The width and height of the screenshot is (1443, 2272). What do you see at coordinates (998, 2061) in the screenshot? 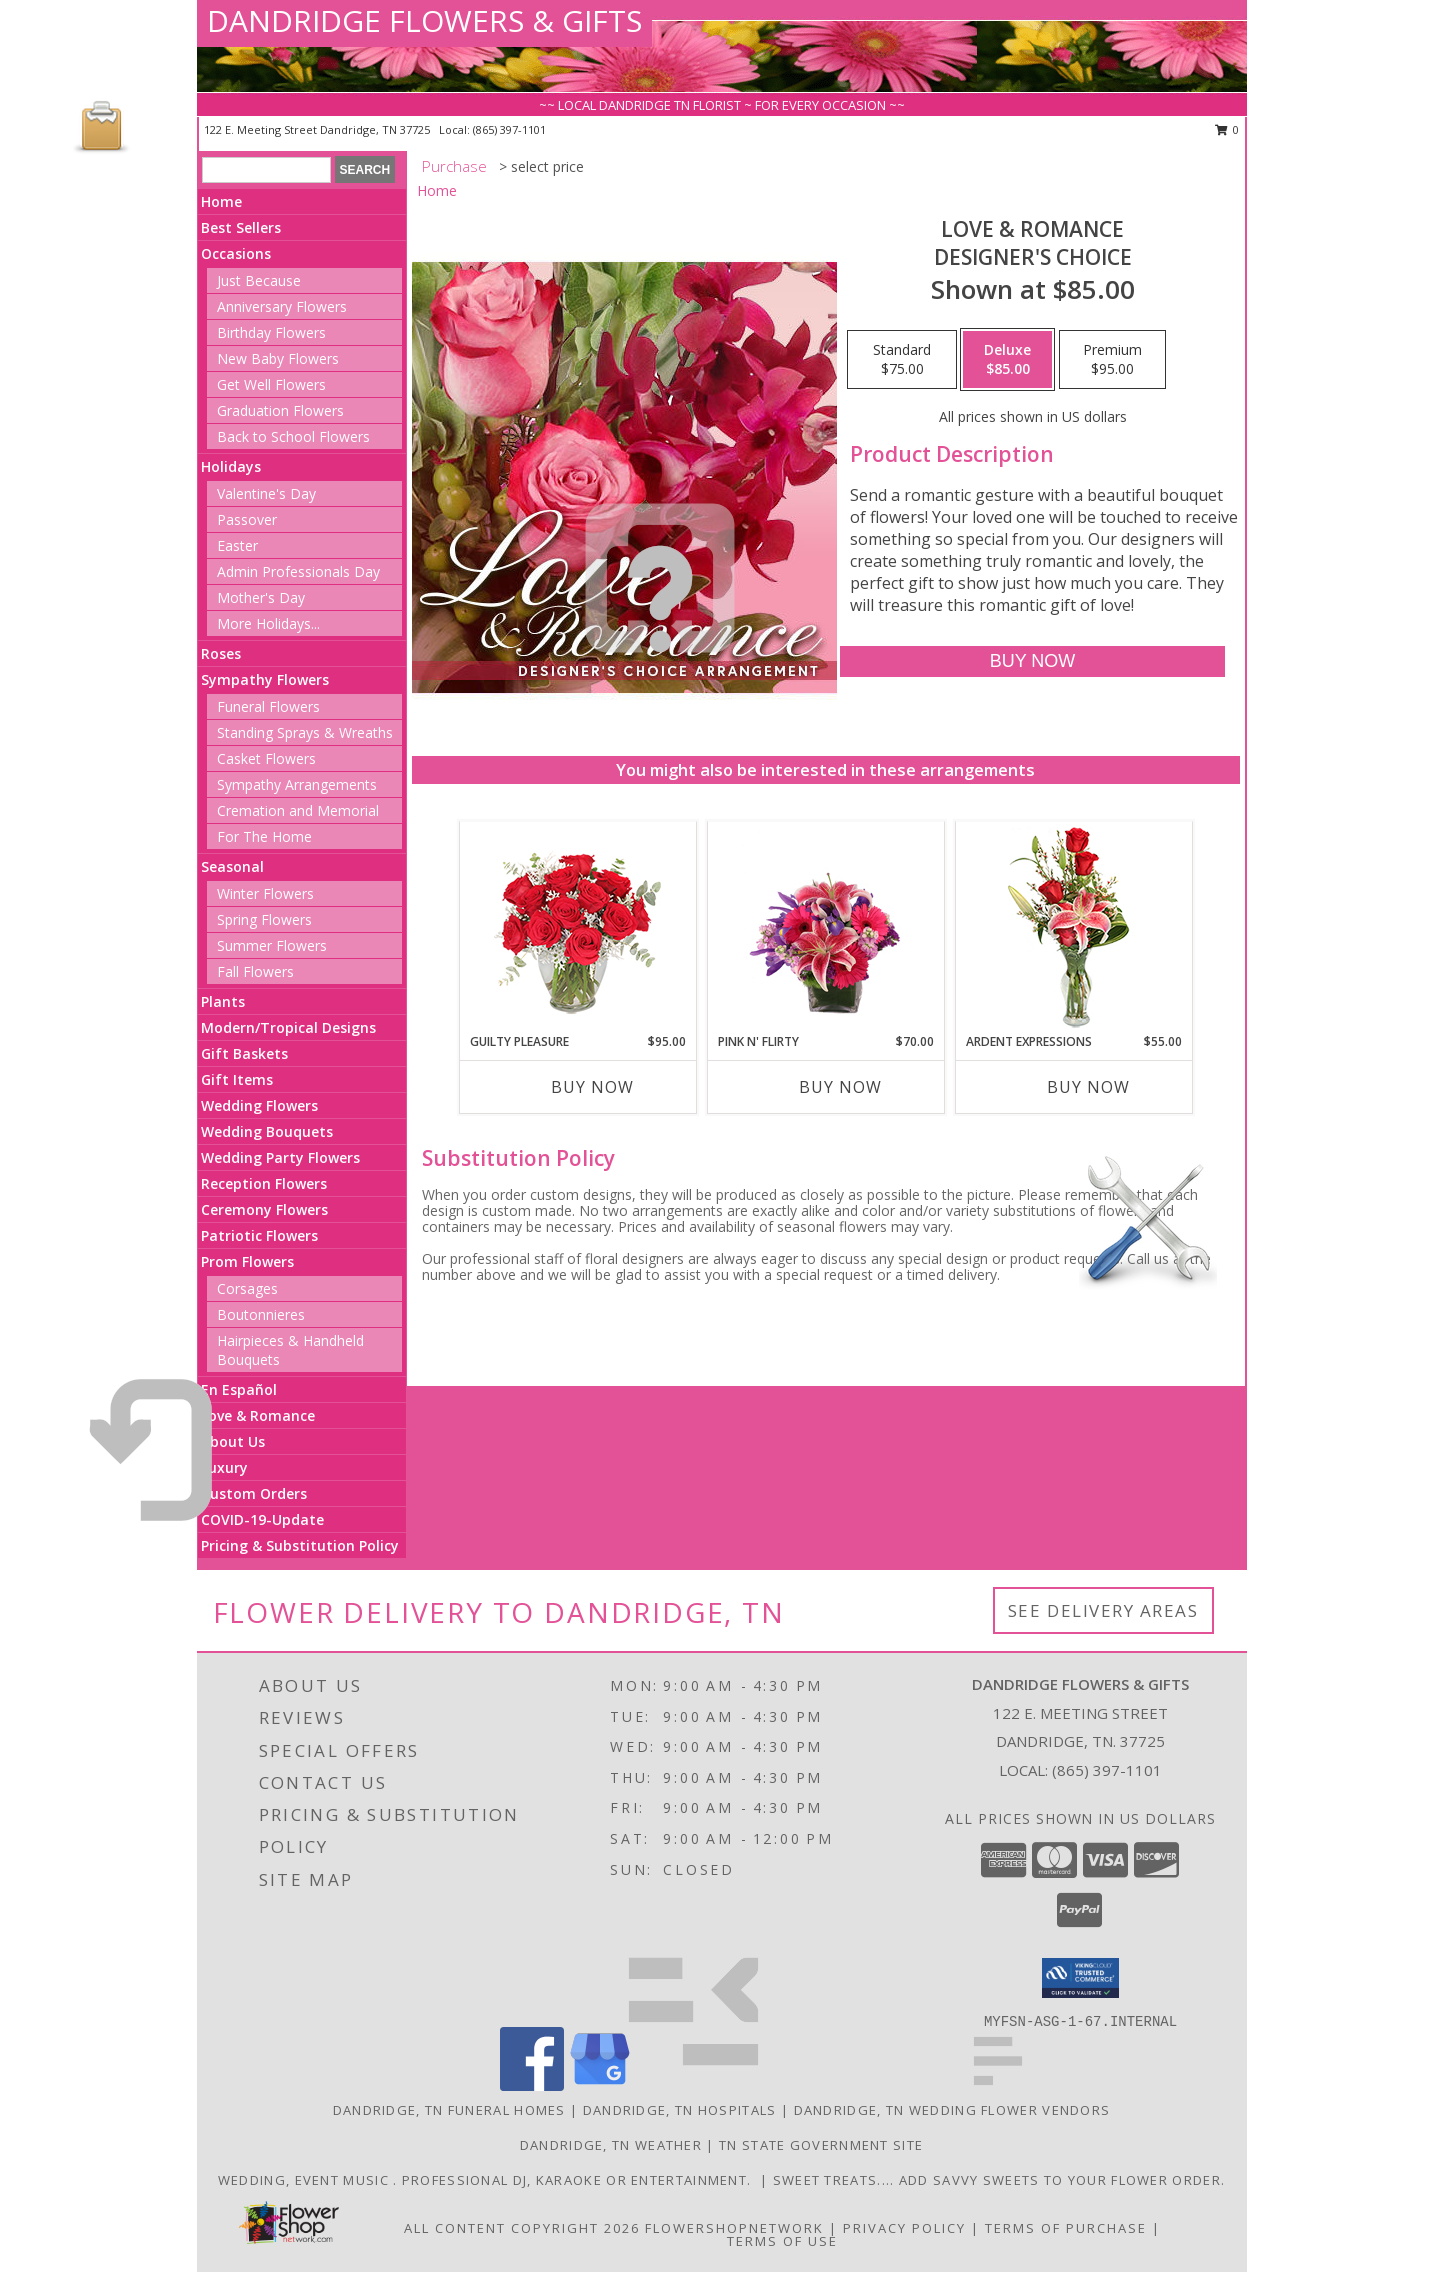
I see `align text to the left margin` at bounding box center [998, 2061].